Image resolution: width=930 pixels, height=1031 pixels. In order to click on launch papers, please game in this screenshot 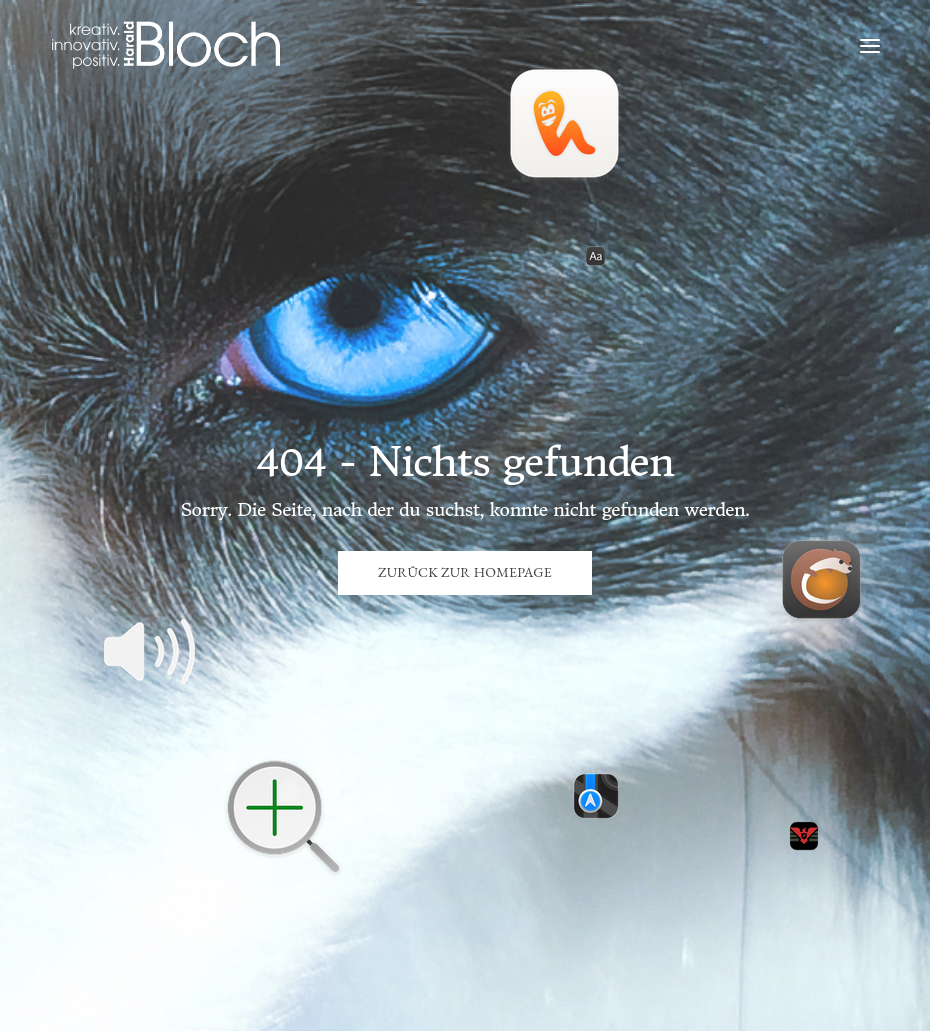, I will do `click(804, 836)`.